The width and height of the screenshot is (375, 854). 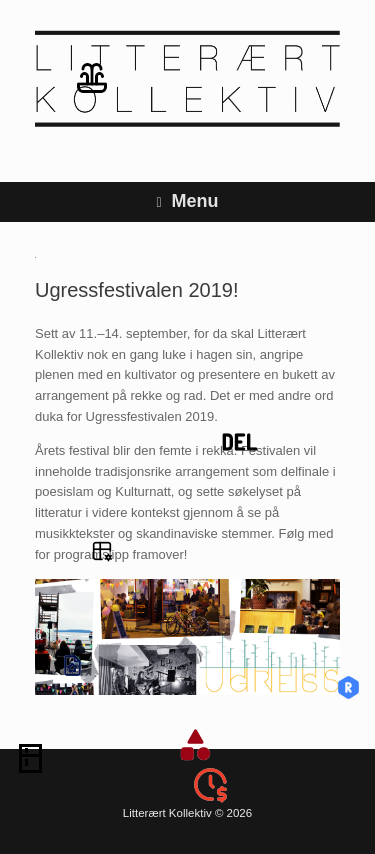 I want to click on indicates an HTTP DELETE request method, so click(x=240, y=442).